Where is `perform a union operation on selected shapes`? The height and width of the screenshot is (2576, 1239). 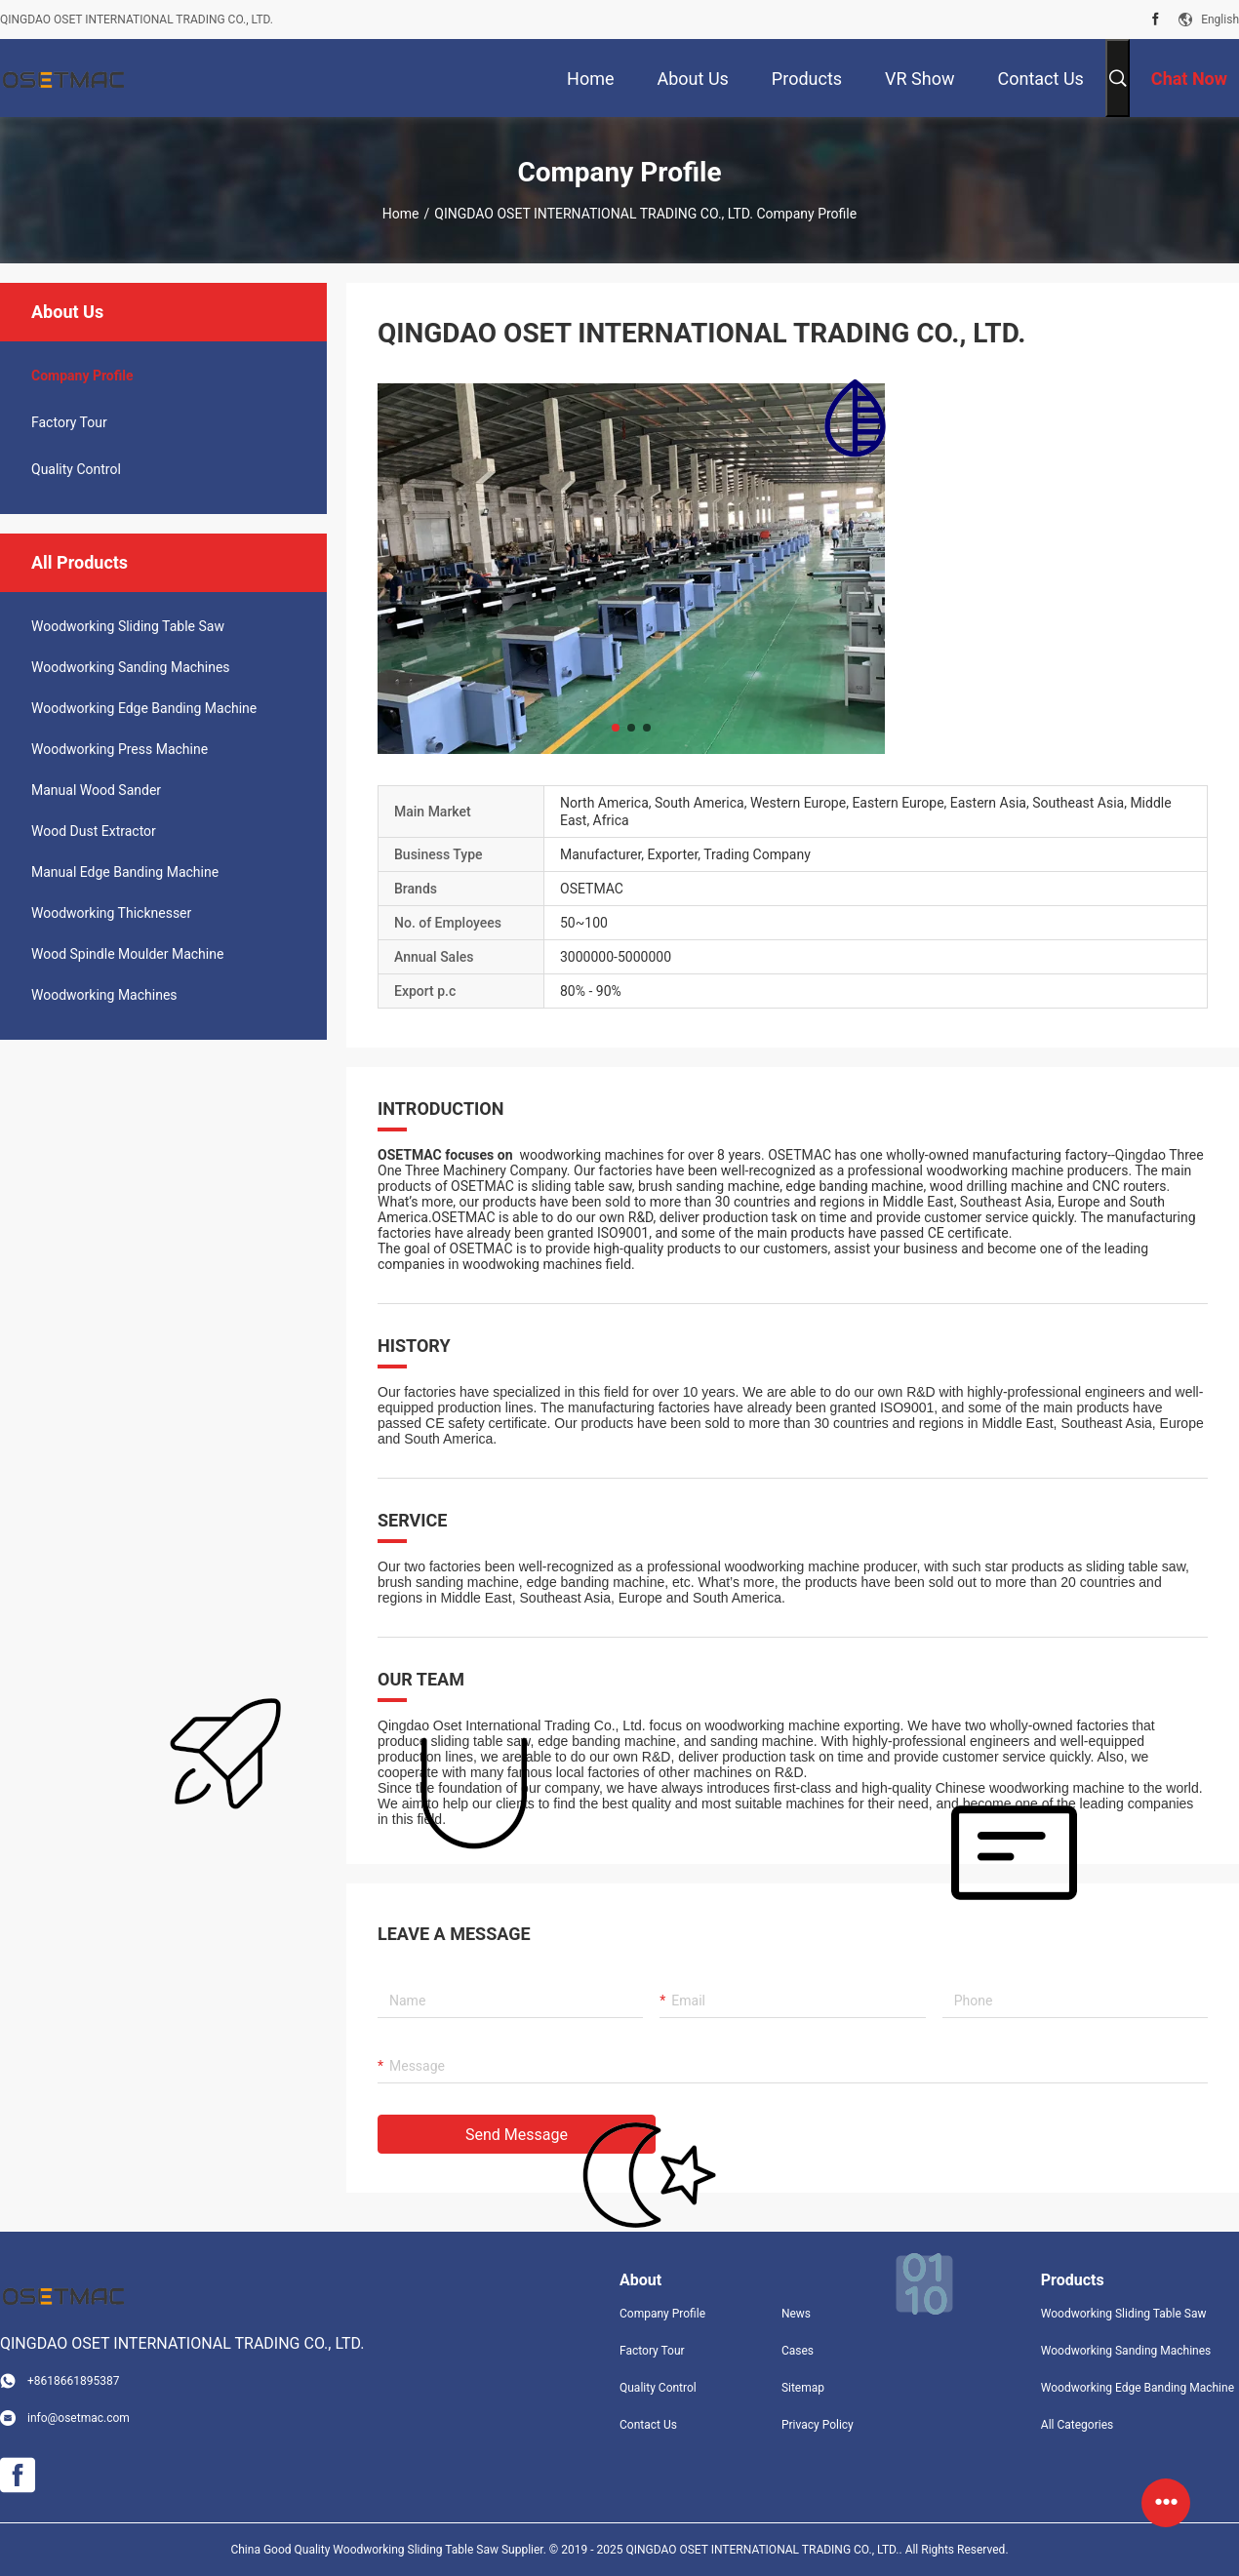
perform a union operation on selected shapes is located at coordinates (474, 1785).